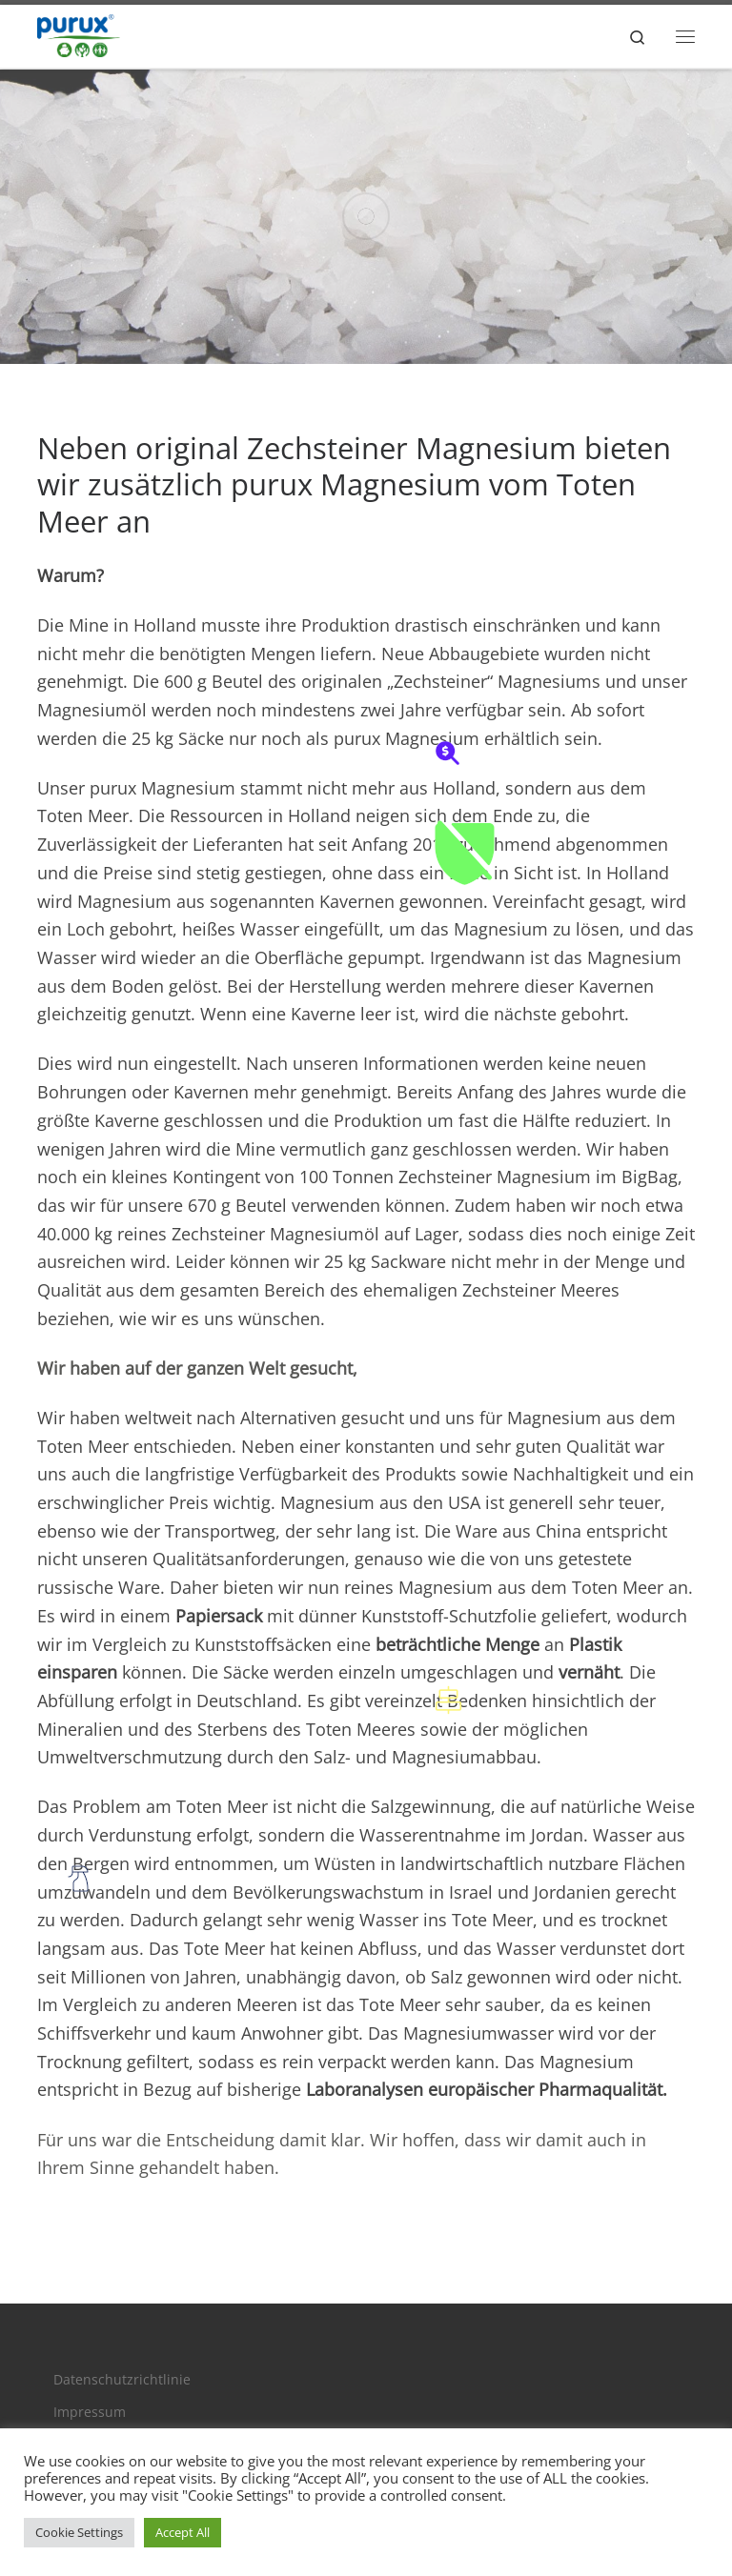 The height and width of the screenshot is (2576, 732). Describe the element at coordinates (447, 753) in the screenshot. I see `search for prices or financial information` at that location.